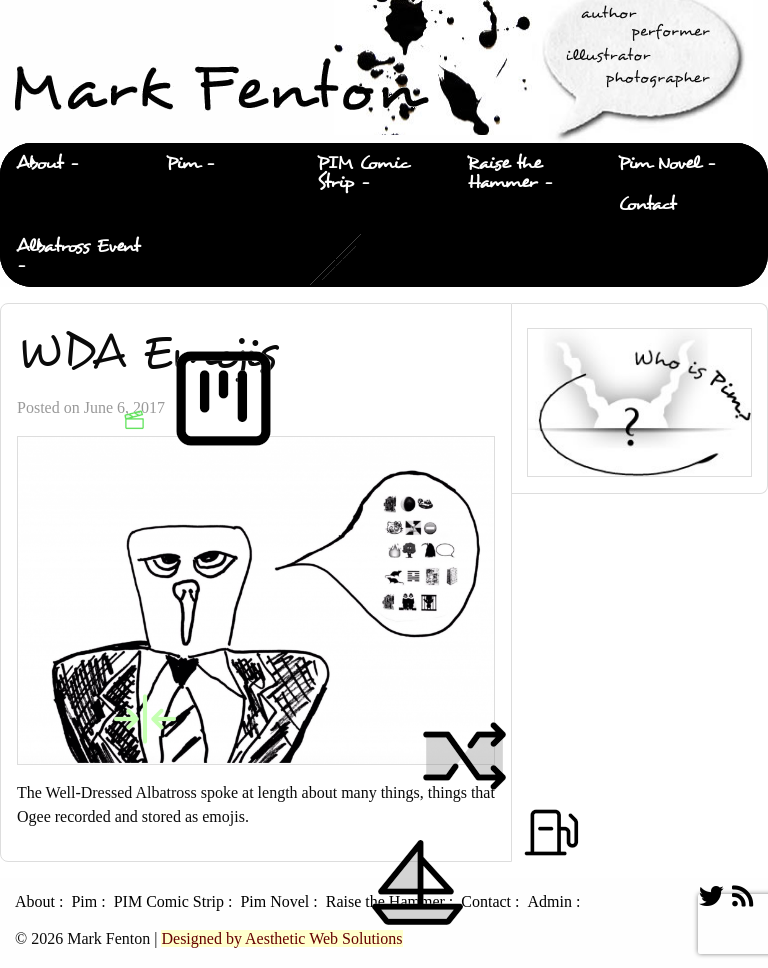 The width and height of the screenshot is (768, 968). I want to click on access video or movie content, so click(134, 420).